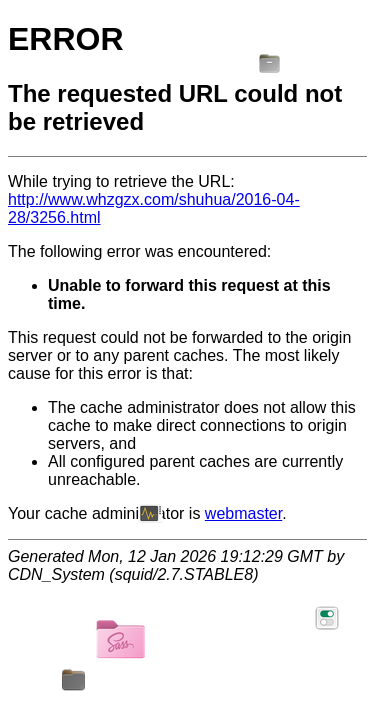  Describe the element at coordinates (120, 640) in the screenshot. I see `folder containing sass stylesheet files` at that location.